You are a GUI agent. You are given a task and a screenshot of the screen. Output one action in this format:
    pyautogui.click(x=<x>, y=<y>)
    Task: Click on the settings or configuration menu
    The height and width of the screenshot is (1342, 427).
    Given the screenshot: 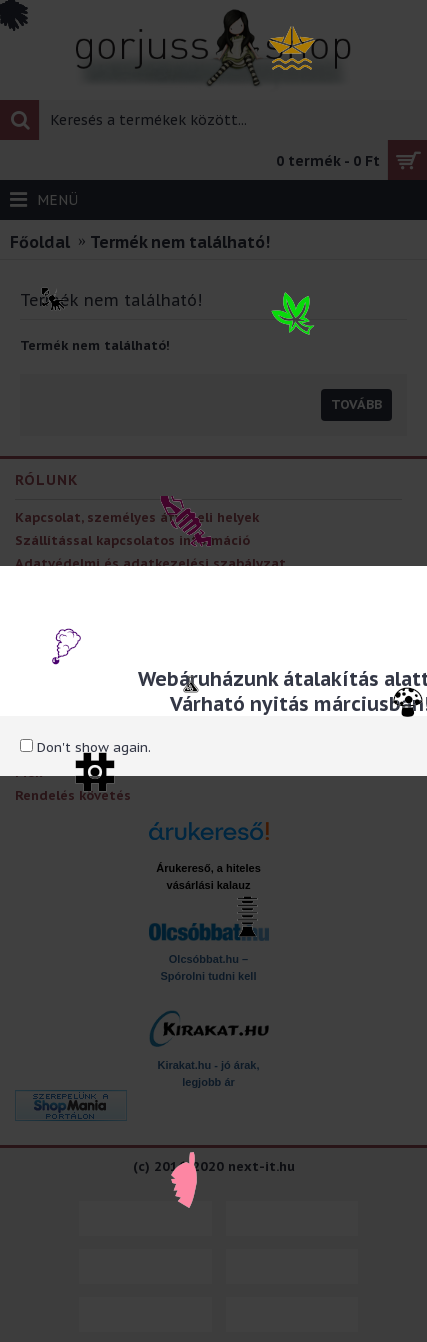 What is the action you would take?
    pyautogui.click(x=95, y=772)
    